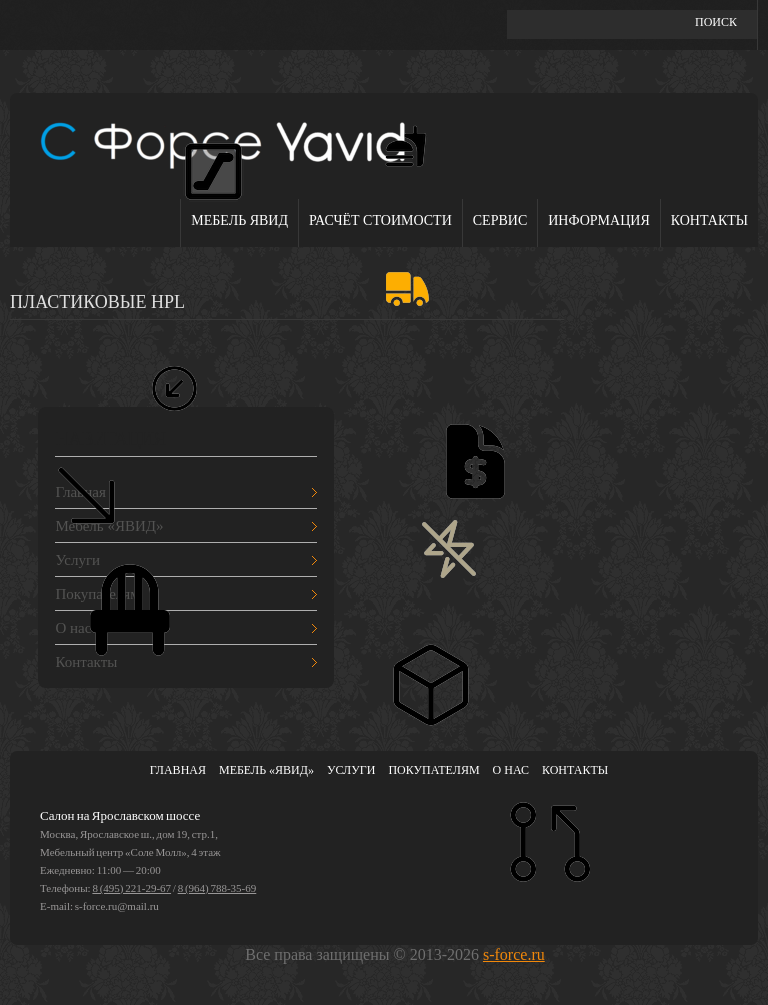 The width and height of the screenshot is (768, 1005). Describe the element at coordinates (475, 461) in the screenshot. I see `view financial document or invoice` at that location.